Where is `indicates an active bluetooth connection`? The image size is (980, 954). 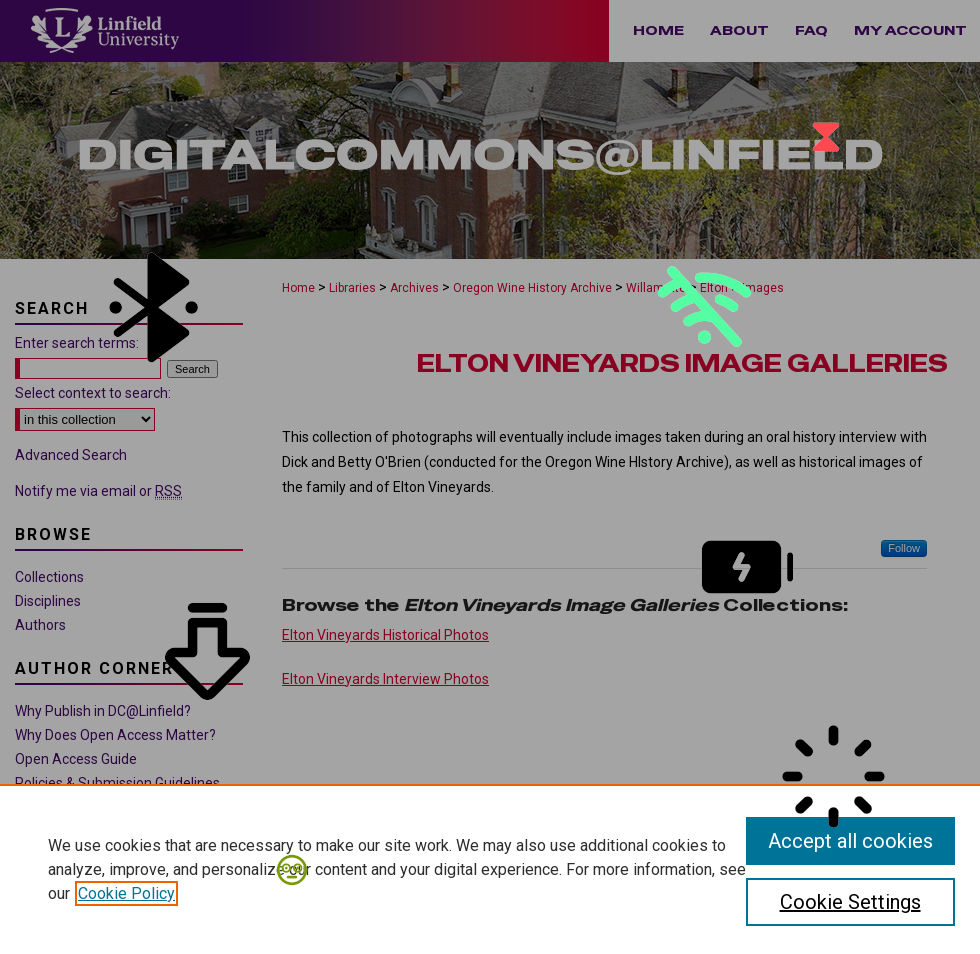
indicates an active bluetooth connection is located at coordinates (151, 307).